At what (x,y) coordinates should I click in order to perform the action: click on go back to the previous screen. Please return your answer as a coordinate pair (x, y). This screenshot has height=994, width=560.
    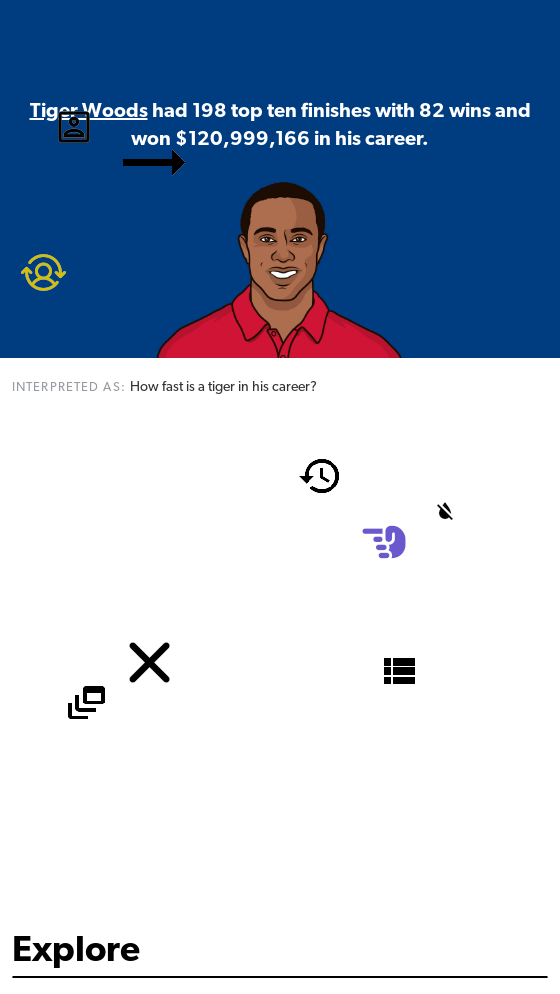
    Looking at the image, I should click on (384, 542).